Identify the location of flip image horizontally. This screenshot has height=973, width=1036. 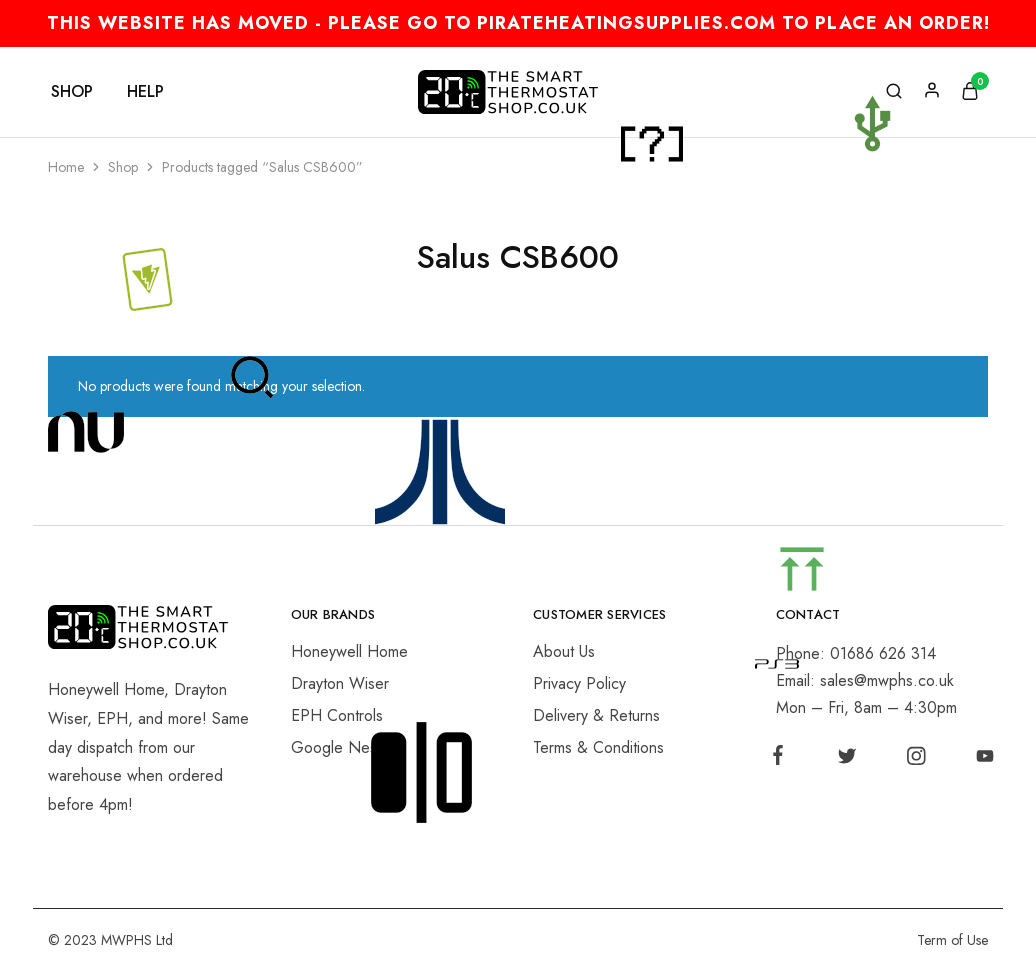
(421, 772).